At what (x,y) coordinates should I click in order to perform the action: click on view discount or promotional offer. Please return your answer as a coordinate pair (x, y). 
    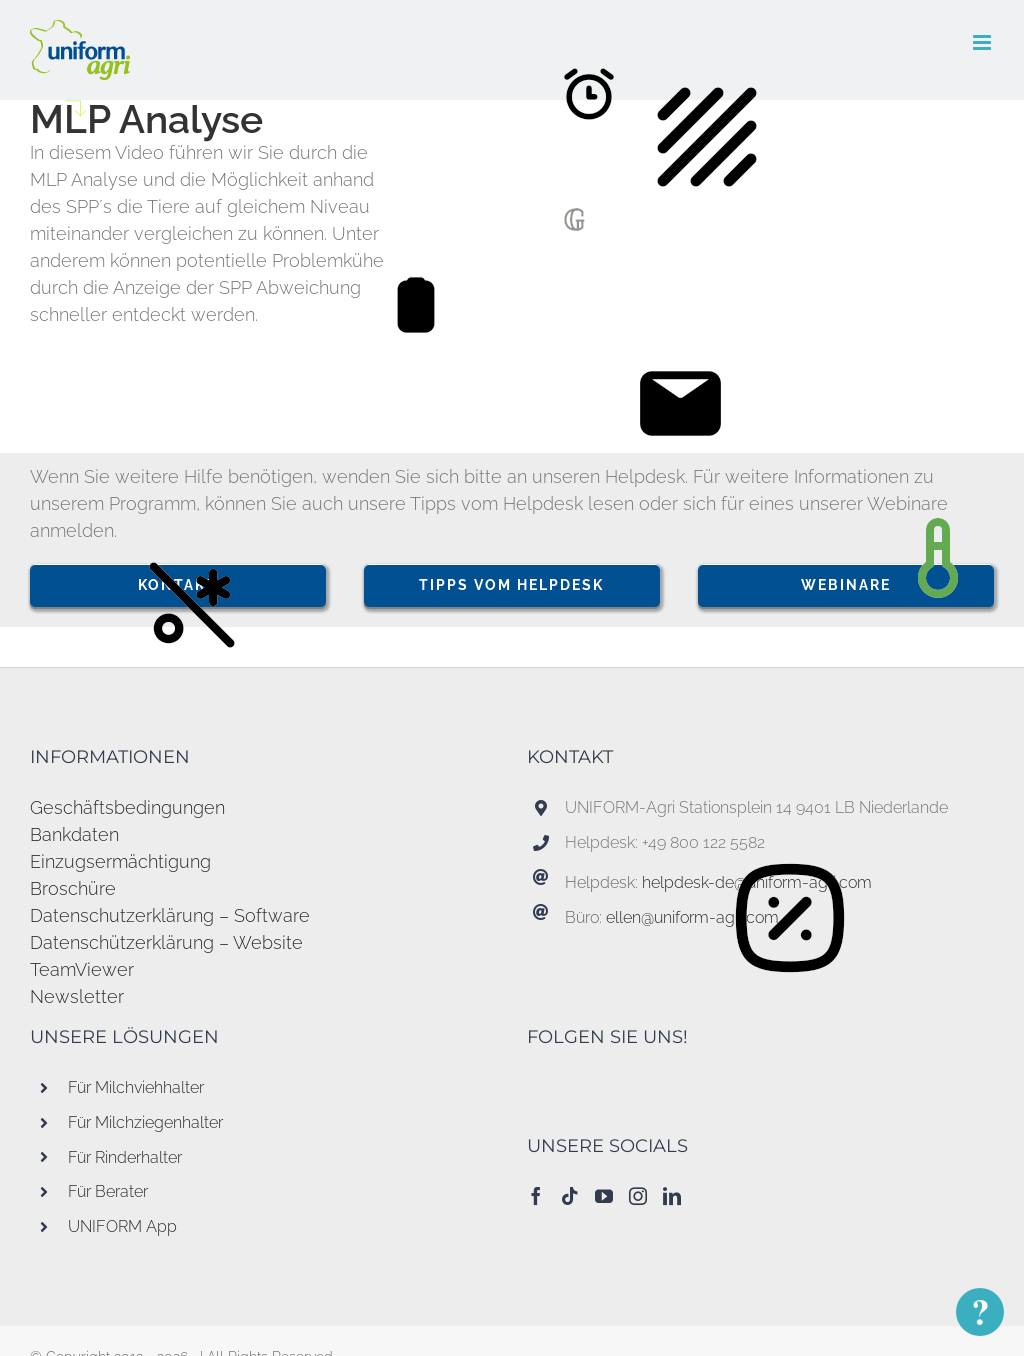
    Looking at the image, I should click on (790, 918).